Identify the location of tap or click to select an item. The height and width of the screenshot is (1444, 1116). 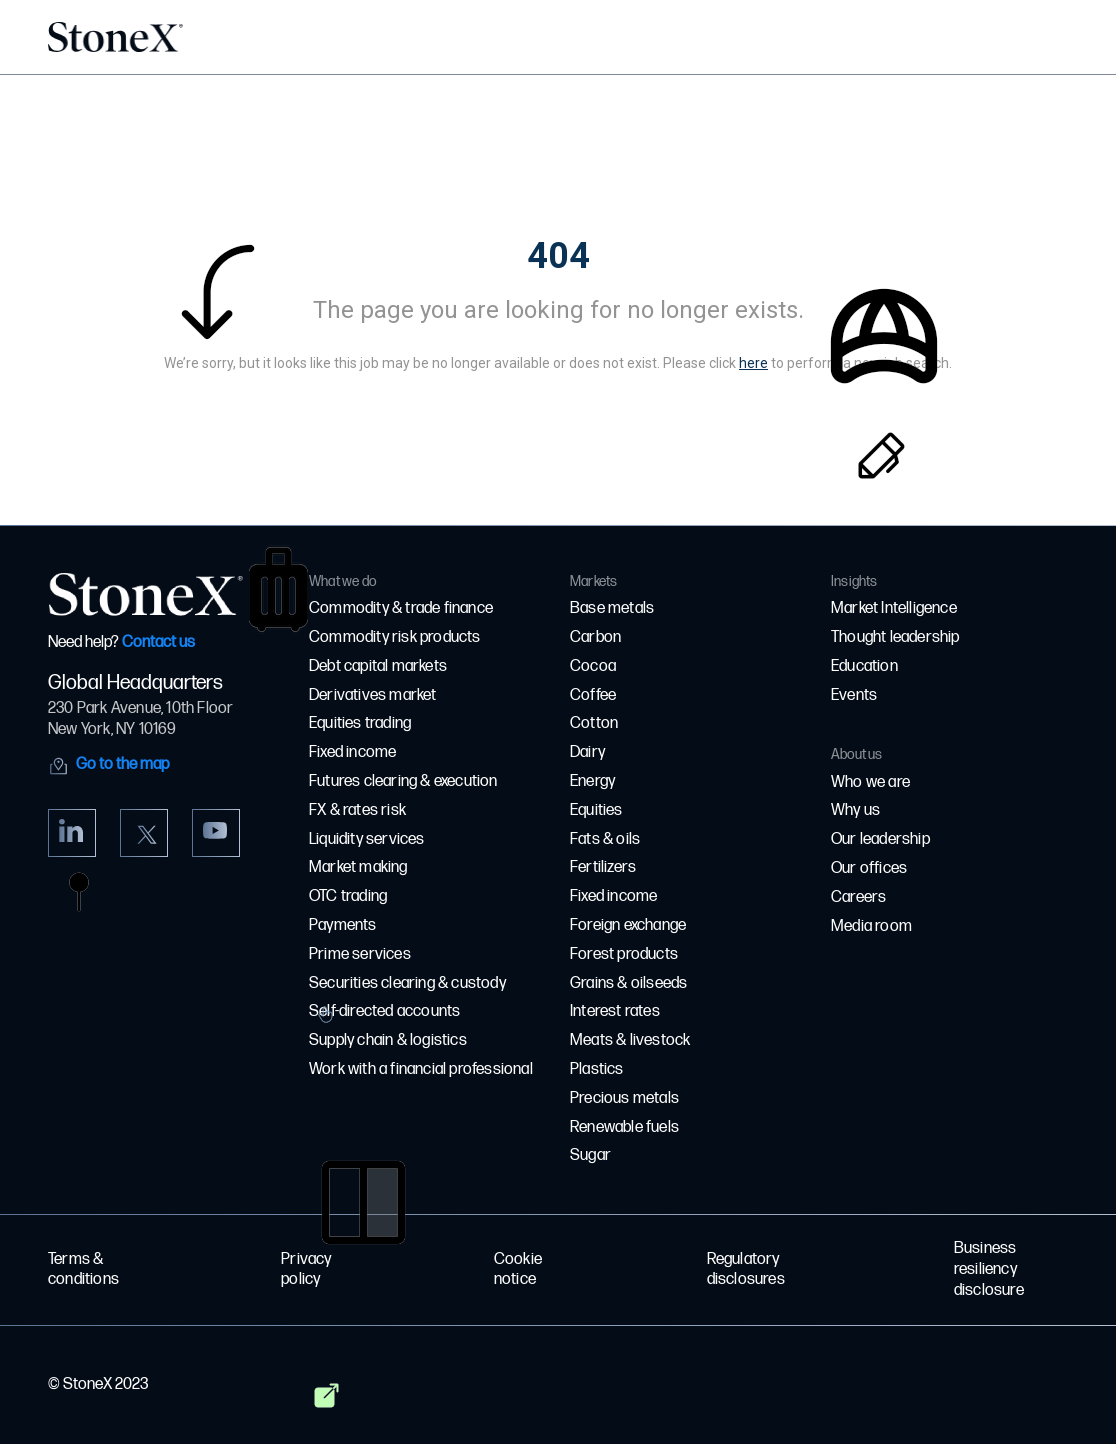
(325, 1014).